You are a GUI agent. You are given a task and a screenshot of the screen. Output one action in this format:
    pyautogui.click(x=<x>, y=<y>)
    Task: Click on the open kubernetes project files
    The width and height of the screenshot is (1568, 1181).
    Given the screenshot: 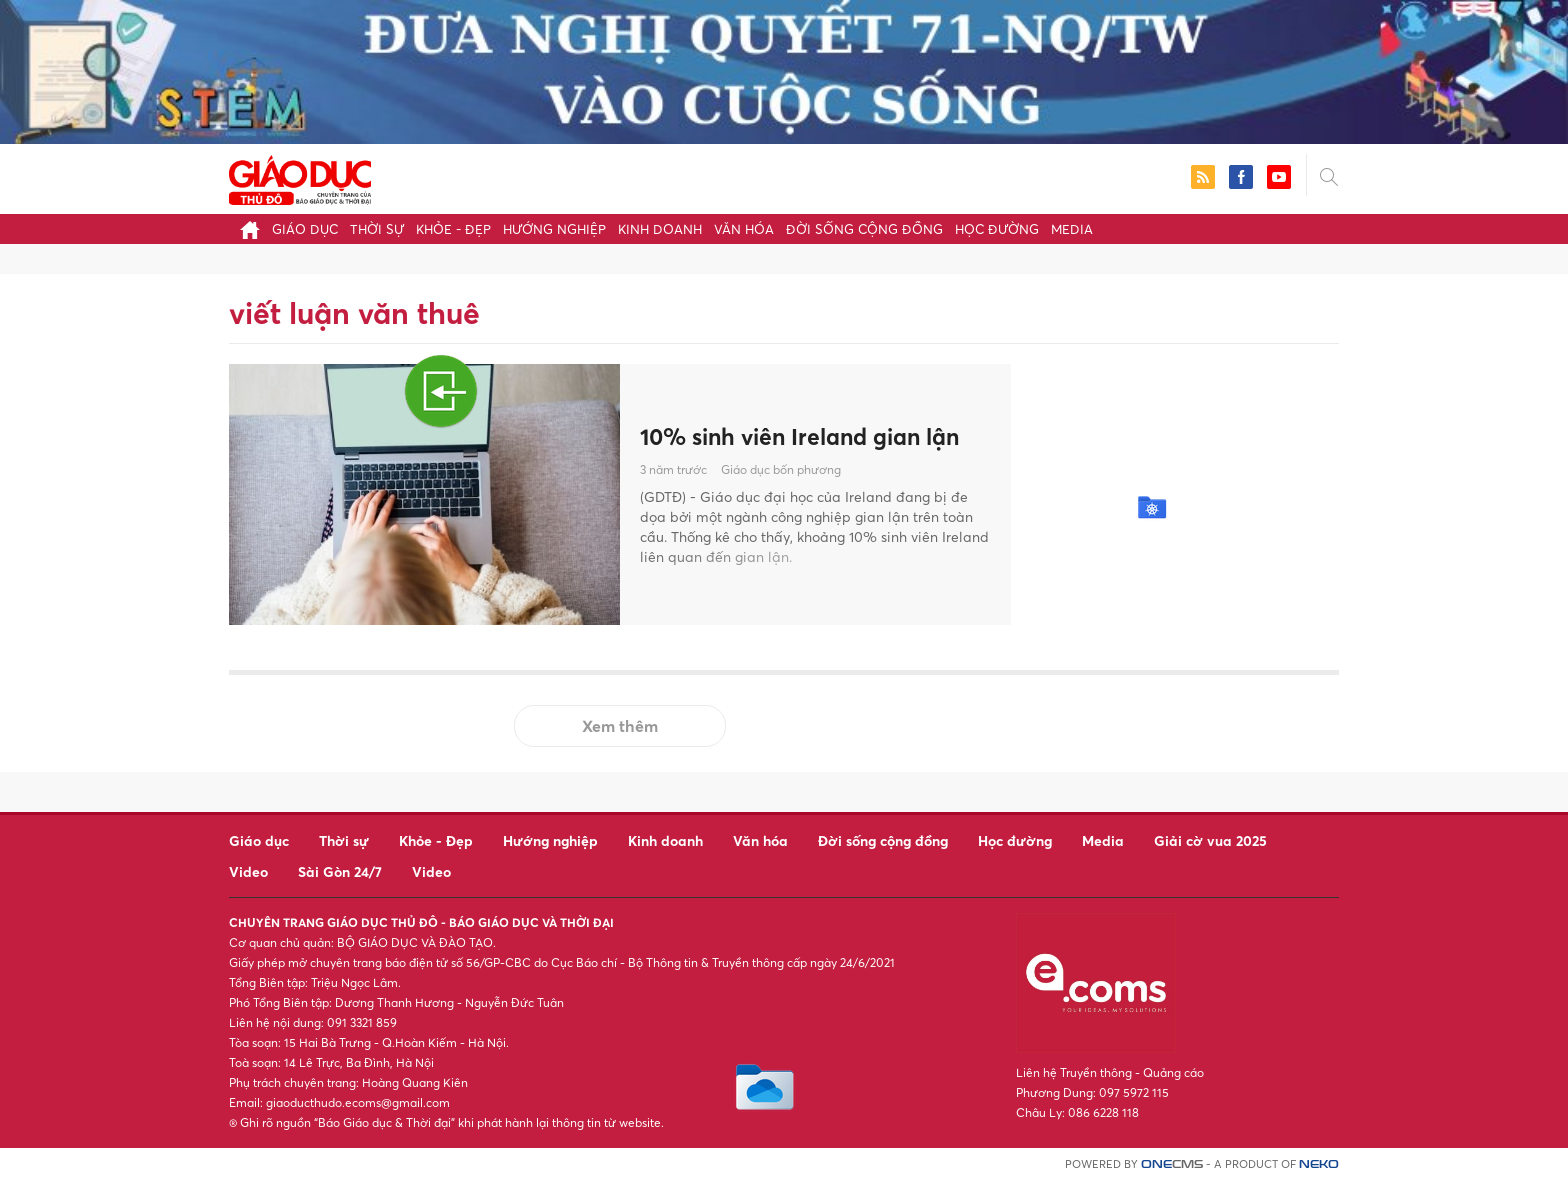 What is the action you would take?
    pyautogui.click(x=1152, y=508)
    